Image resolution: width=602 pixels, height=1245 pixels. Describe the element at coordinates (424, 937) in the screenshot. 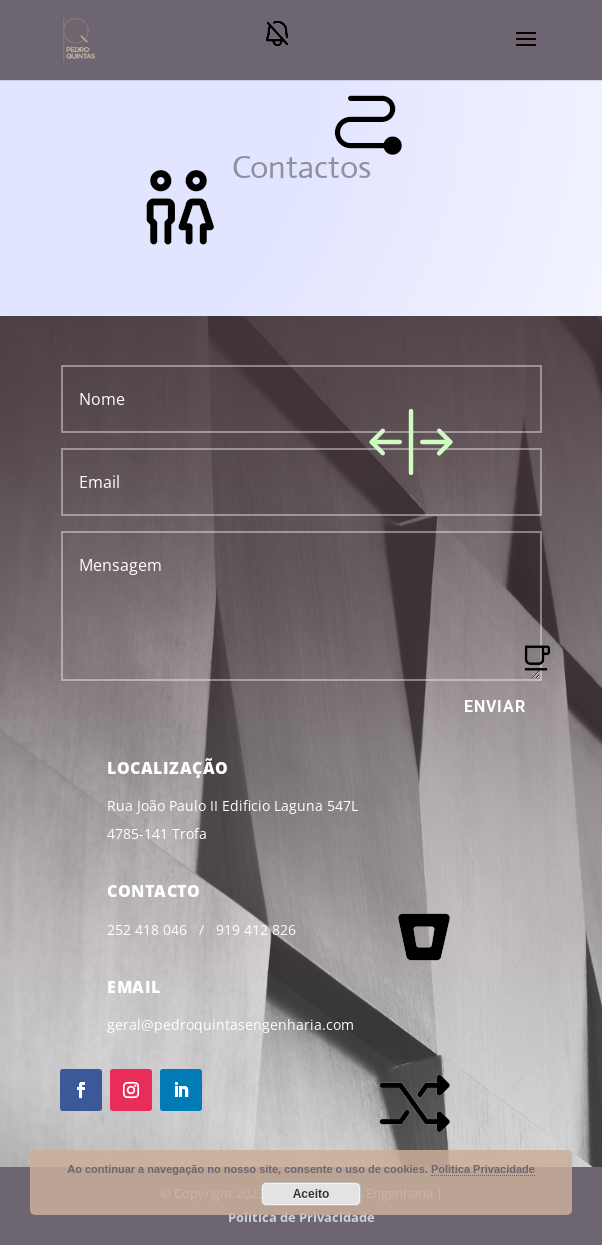

I see `open Bitbucket repository` at that location.